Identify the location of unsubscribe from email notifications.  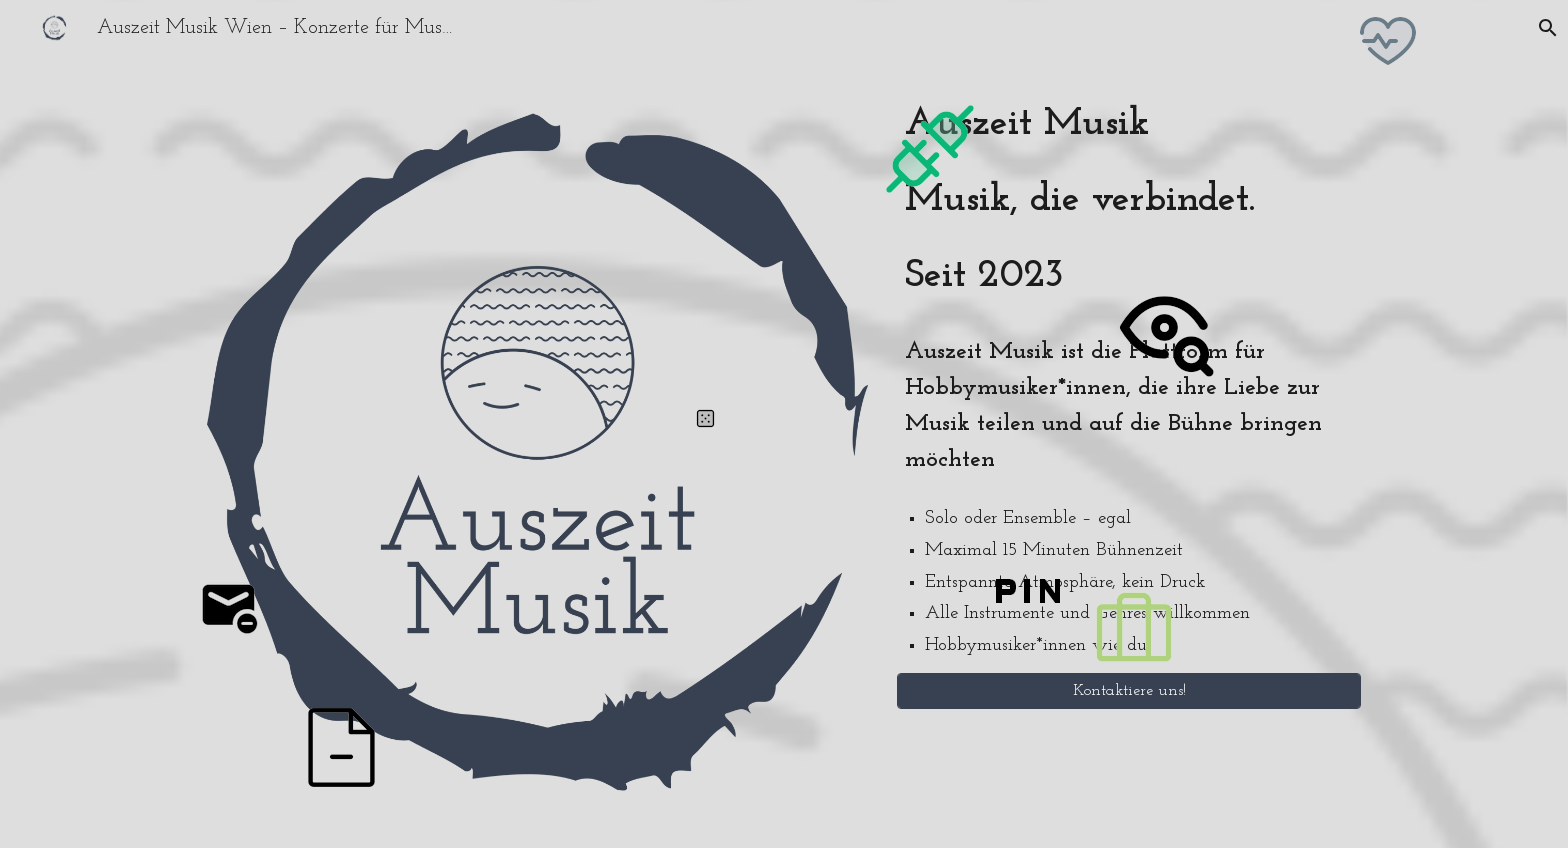
(228, 610).